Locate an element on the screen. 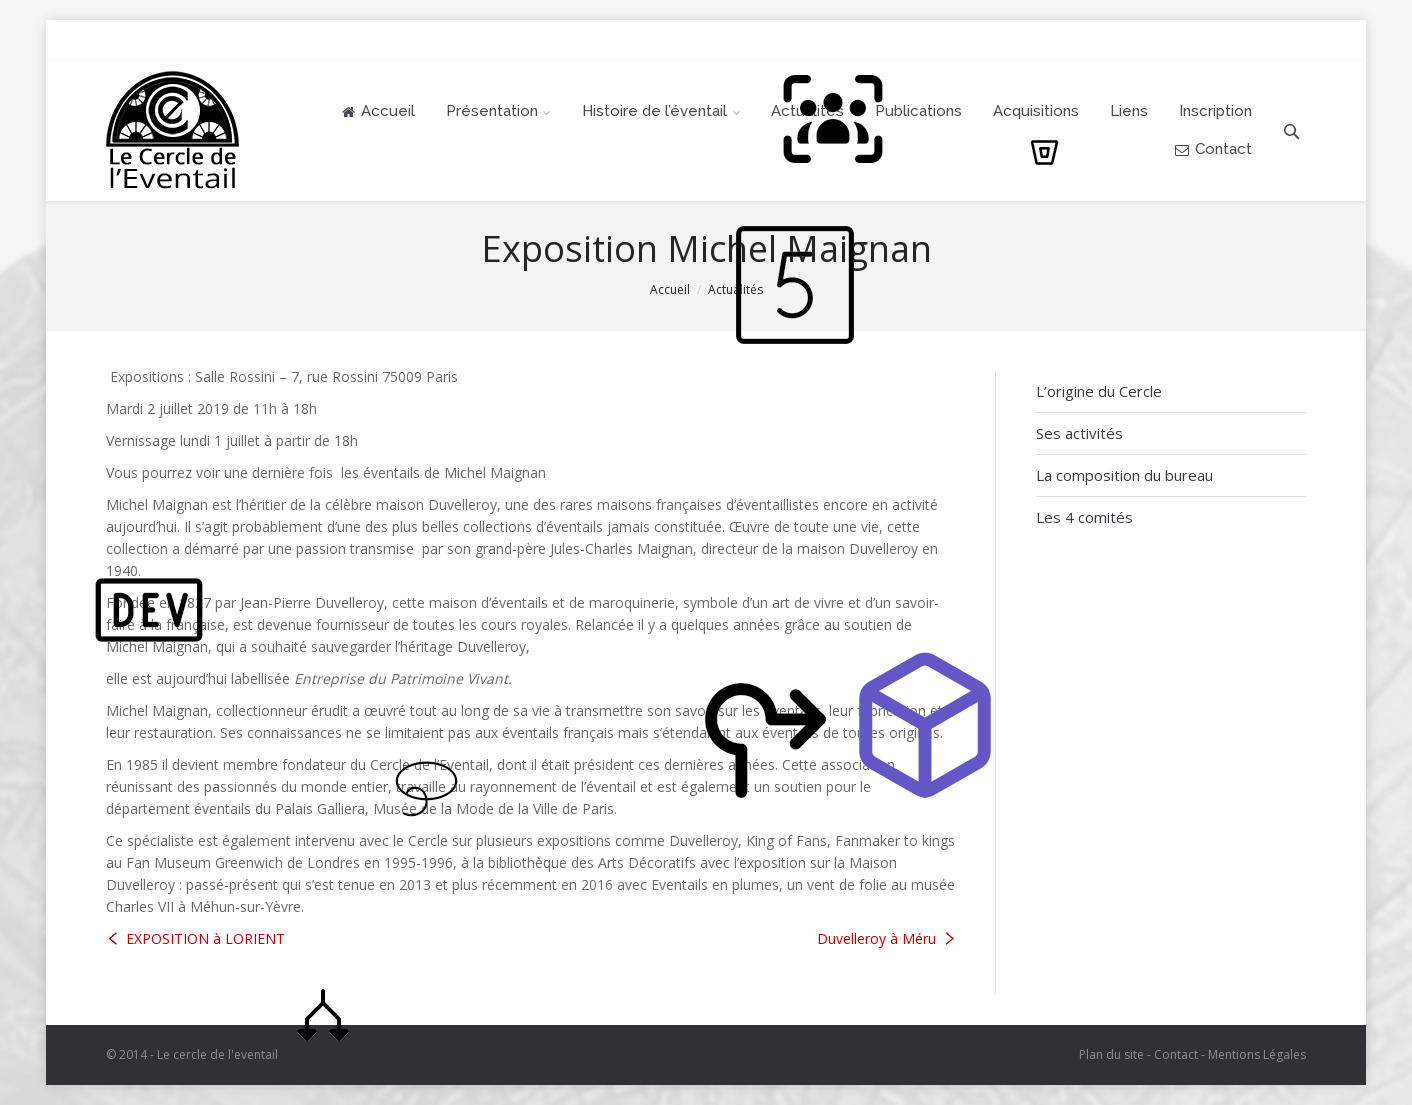 This screenshot has height=1105, width=1412. open Bitbucket repository is located at coordinates (1044, 152).